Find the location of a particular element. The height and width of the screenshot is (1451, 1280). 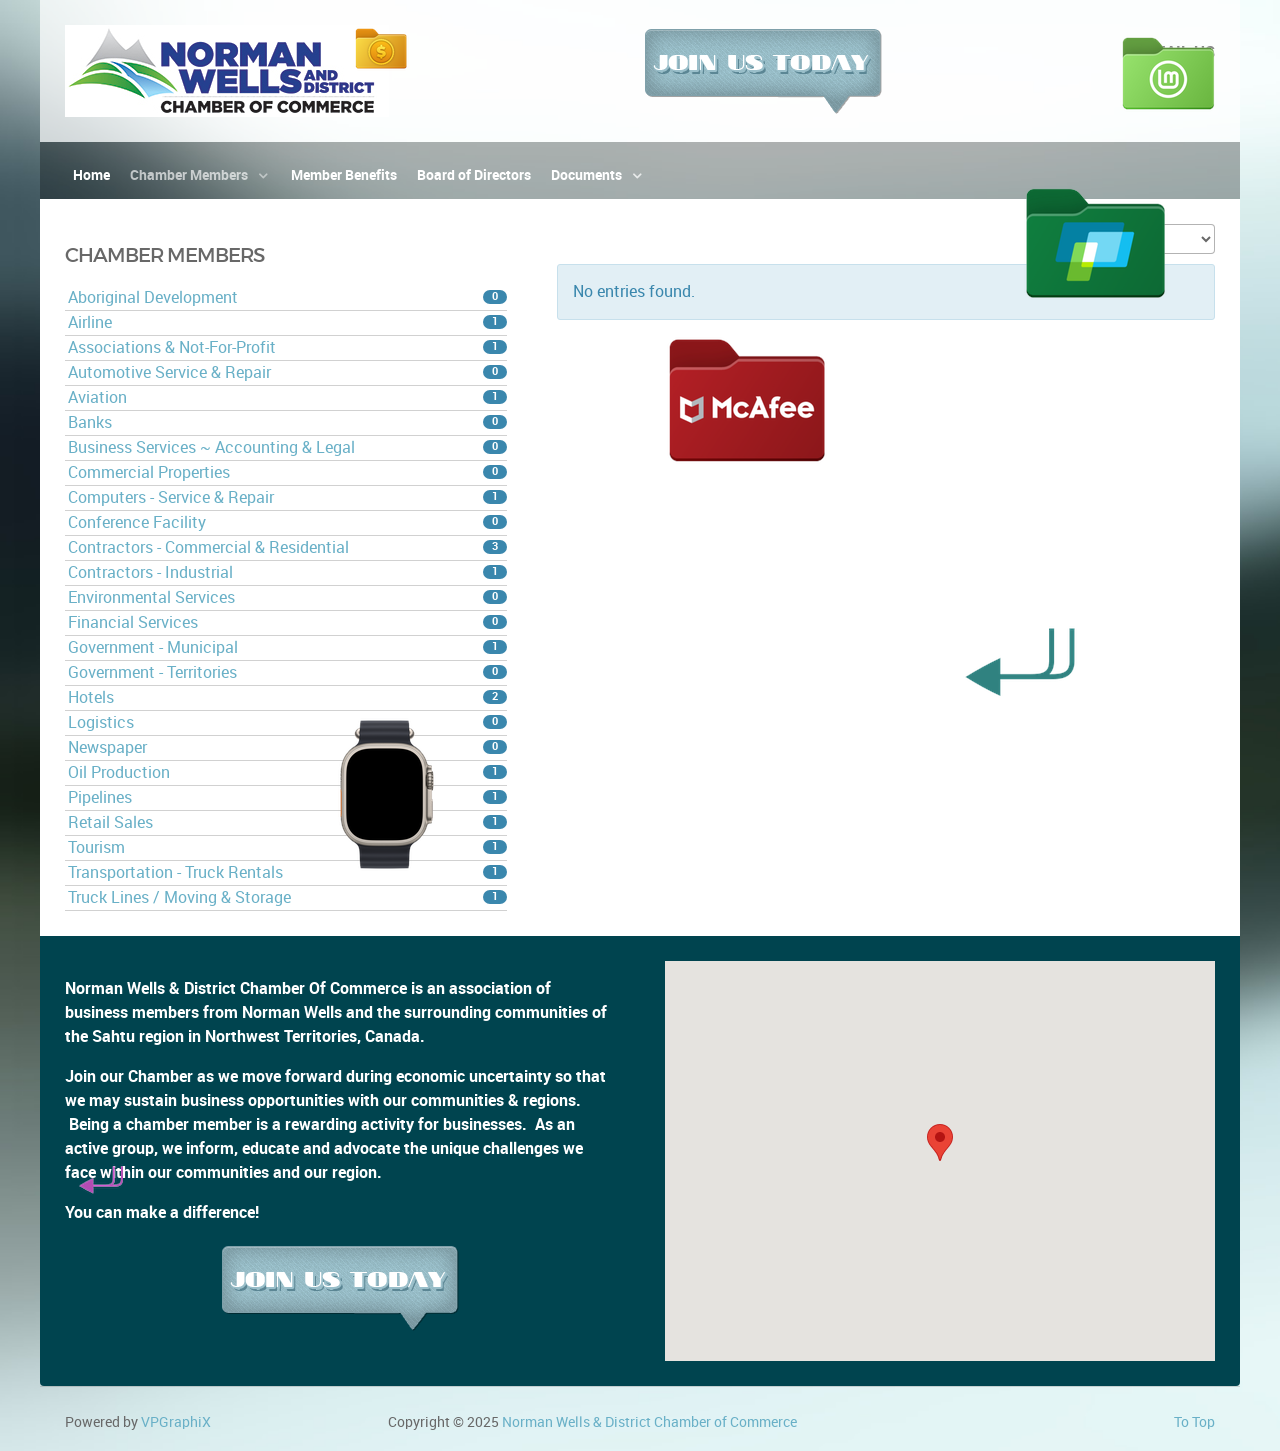

reply to all recipients of an email is located at coordinates (100, 1176).